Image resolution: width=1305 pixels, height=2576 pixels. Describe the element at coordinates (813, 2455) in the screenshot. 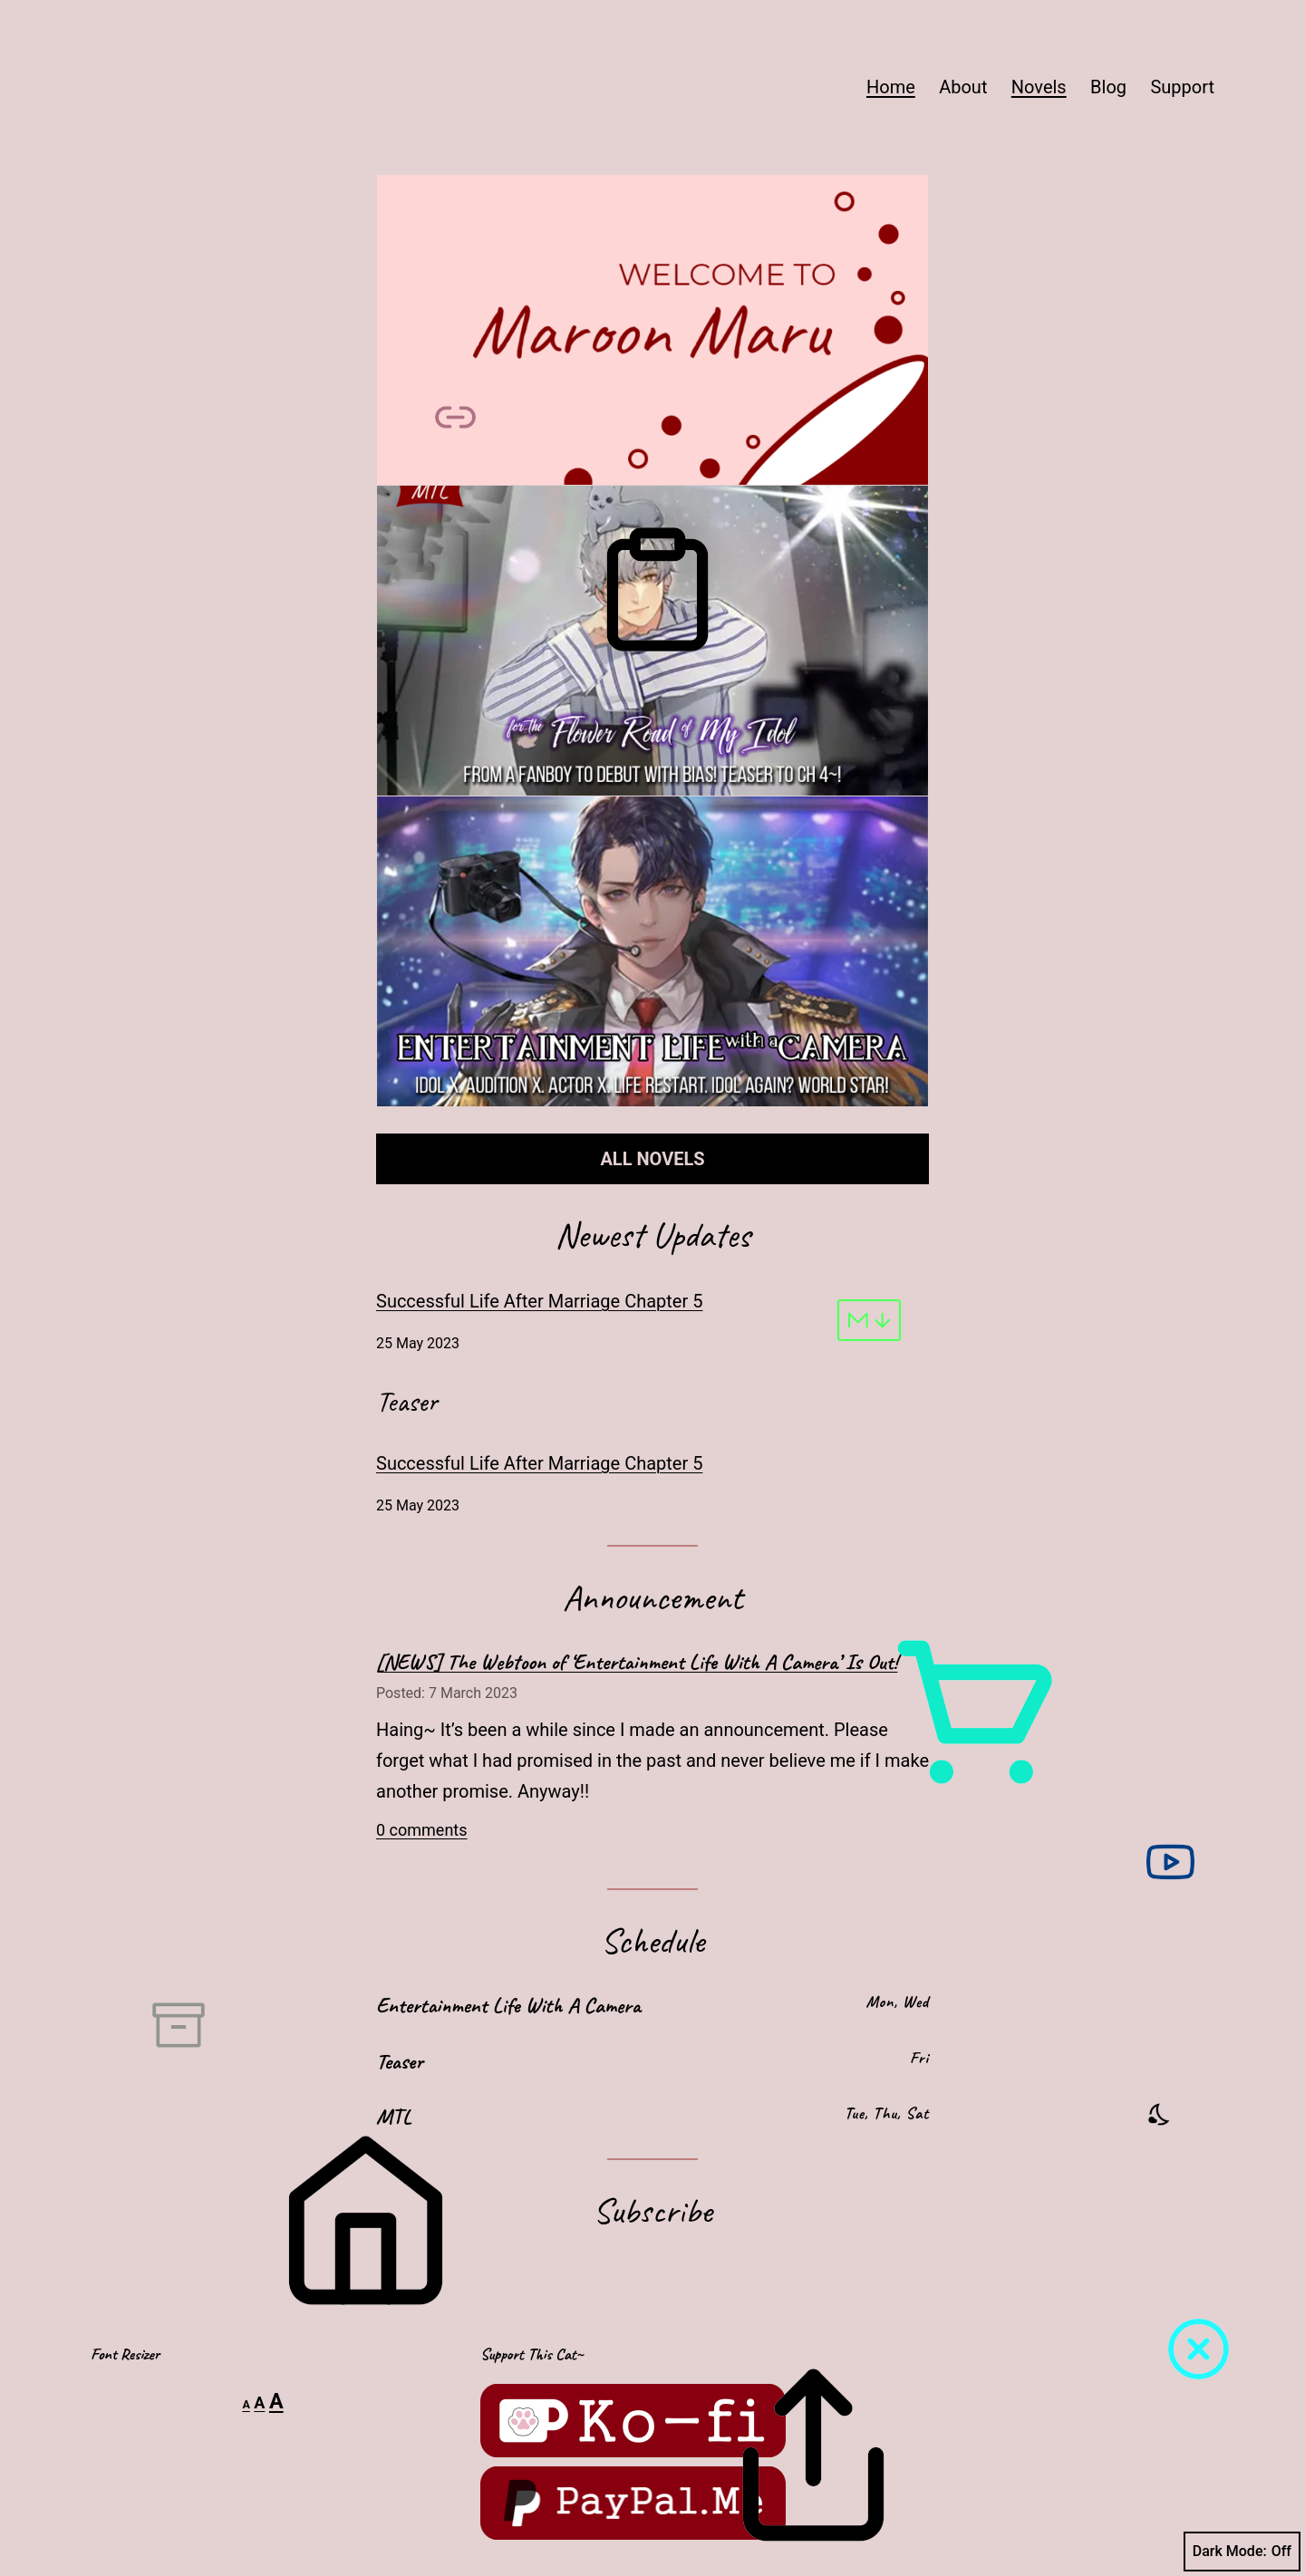

I see `share content to another app or platform` at that location.